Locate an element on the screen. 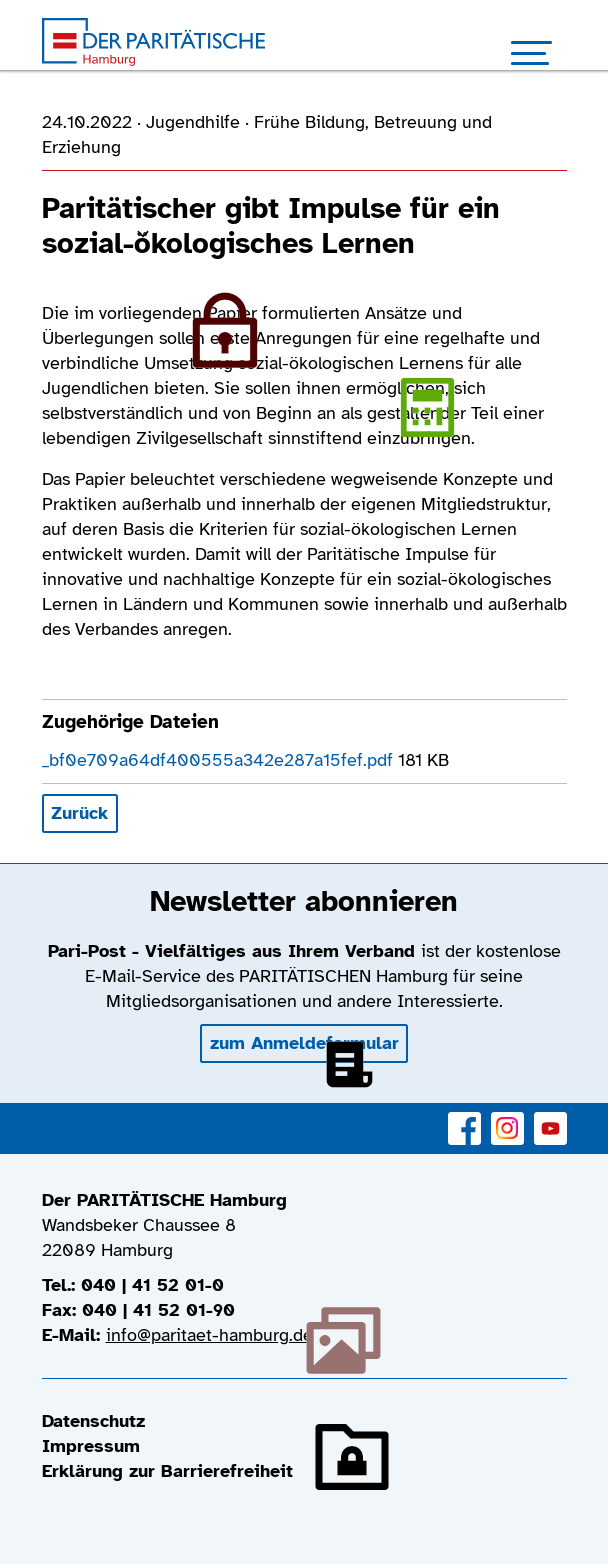 Image resolution: width=608 pixels, height=1564 pixels. lock or secure this item is located at coordinates (225, 332).